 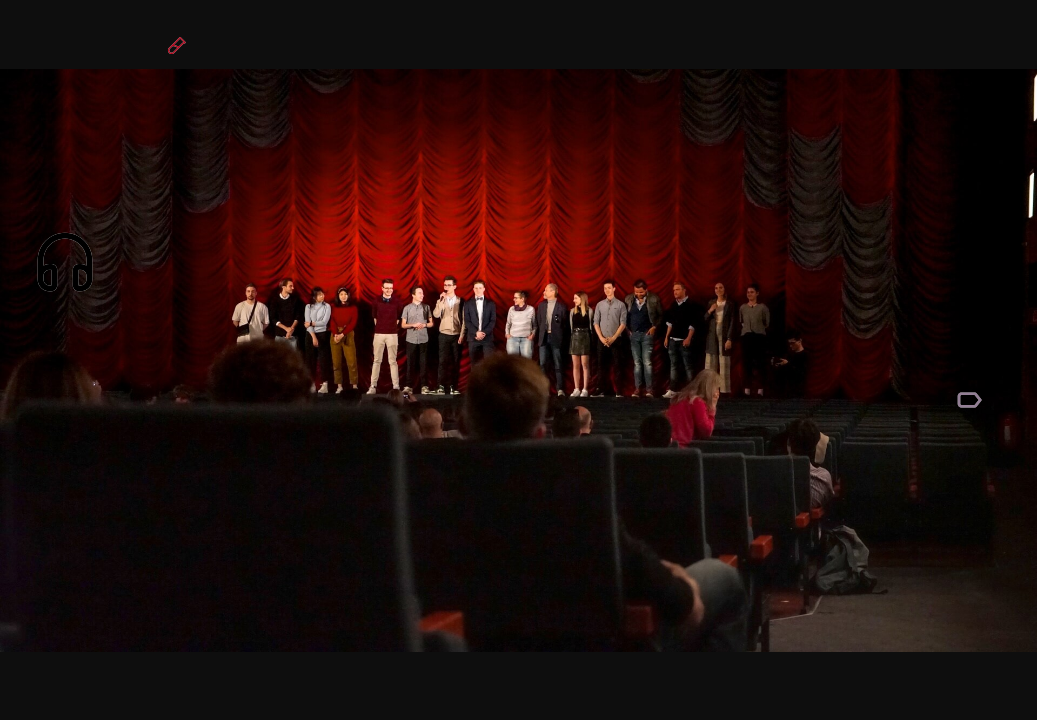 What do you see at coordinates (176, 45) in the screenshot?
I see `access lab or experimental features` at bounding box center [176, 45].